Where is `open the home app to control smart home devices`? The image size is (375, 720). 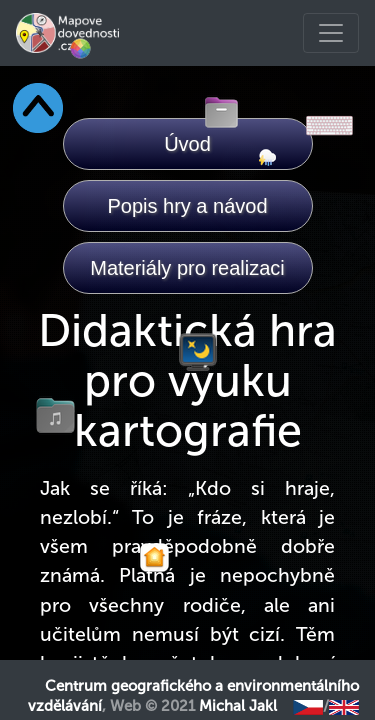
open the home app to control smart home devices is located at coordinates (154, 557).